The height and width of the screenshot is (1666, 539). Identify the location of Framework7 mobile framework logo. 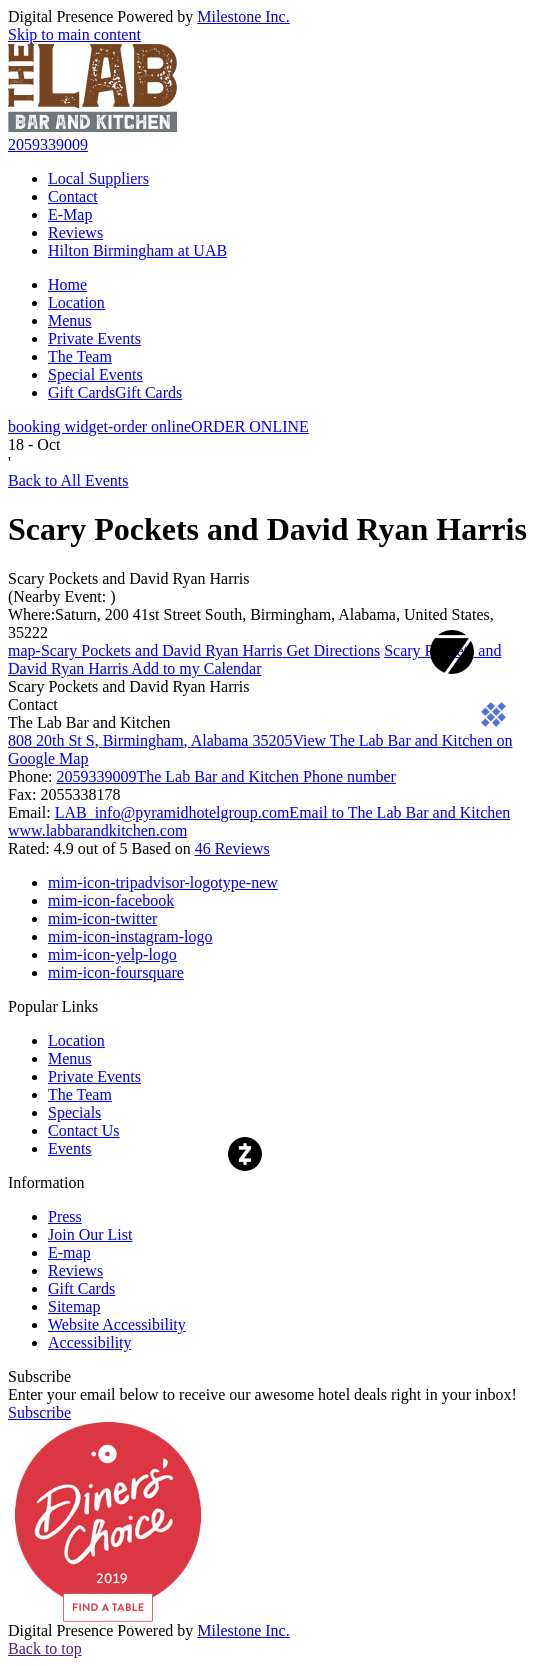
(452, 652).